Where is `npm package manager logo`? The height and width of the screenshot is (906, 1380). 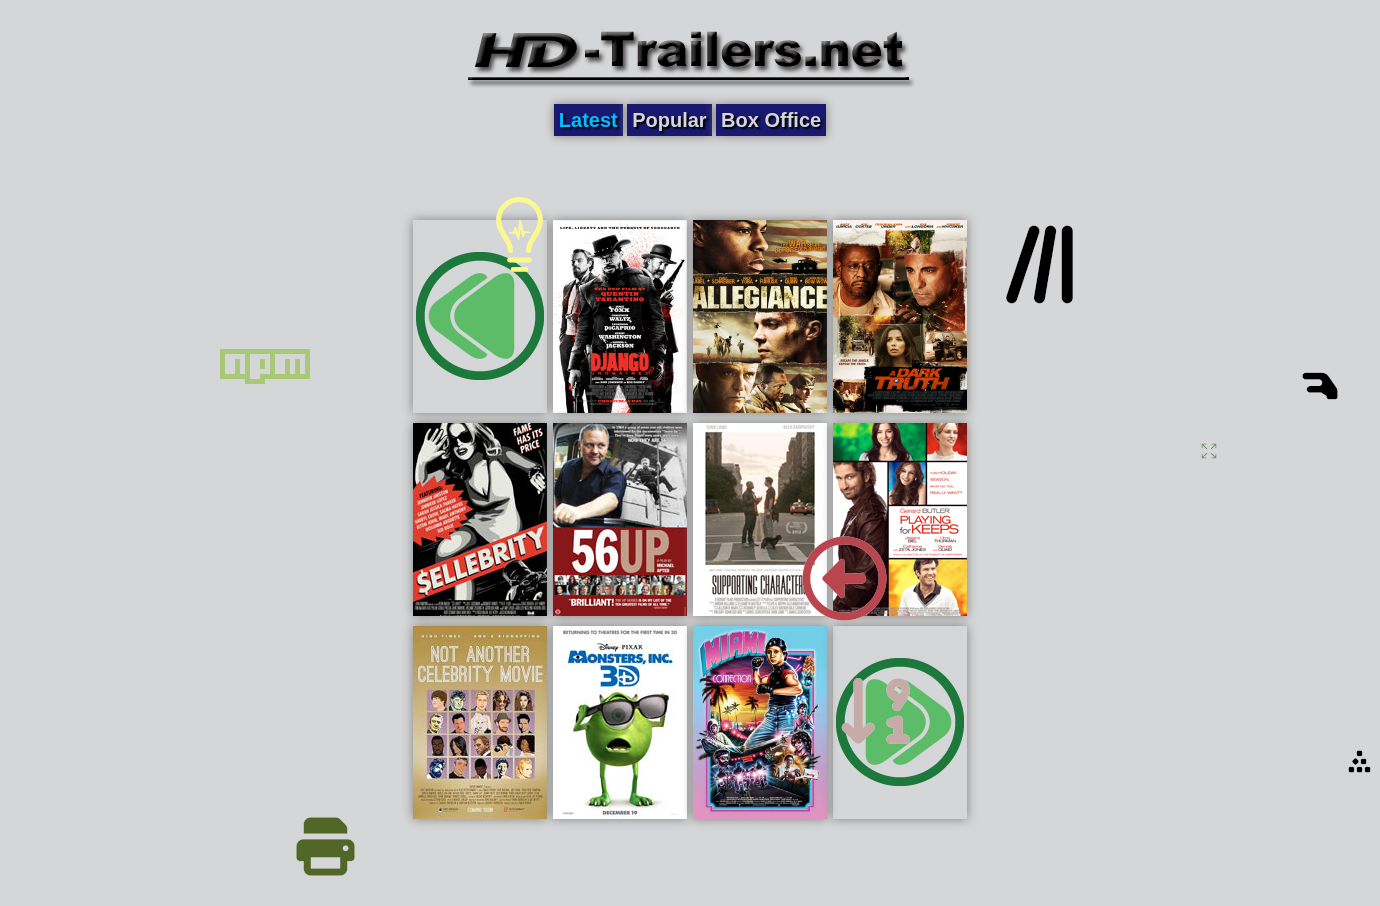 npm package manager logo is located at coordinates (265, 364).